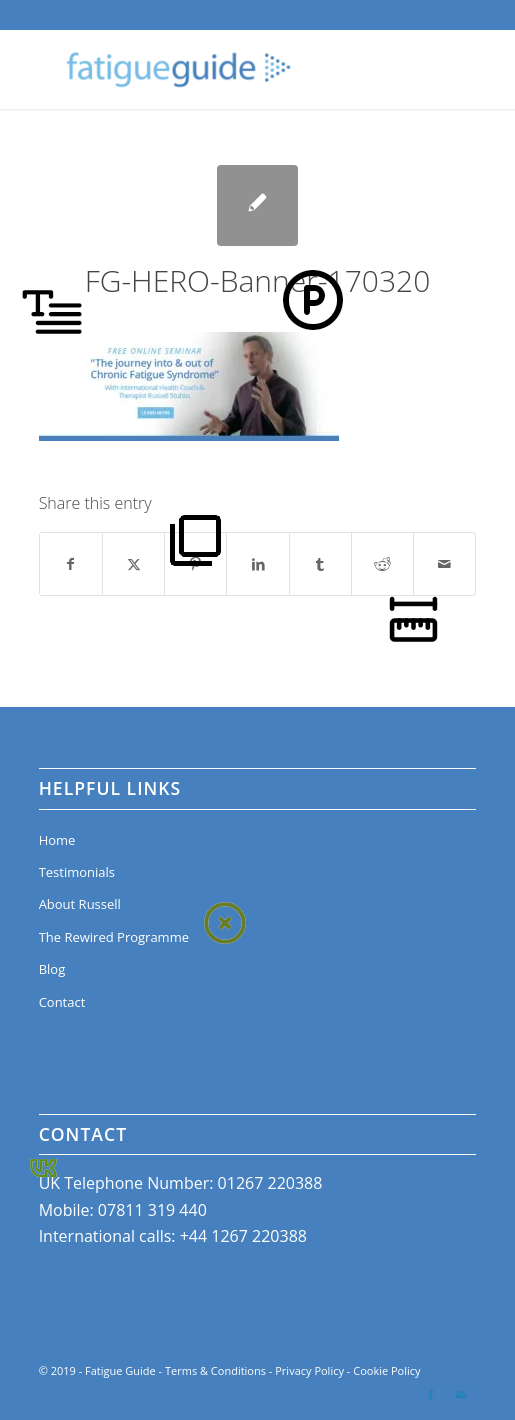  What do you see at coordinates (225, 923) in the screenshot?
I see `close or dismiss a dialog` at bounding box center [225, 923].